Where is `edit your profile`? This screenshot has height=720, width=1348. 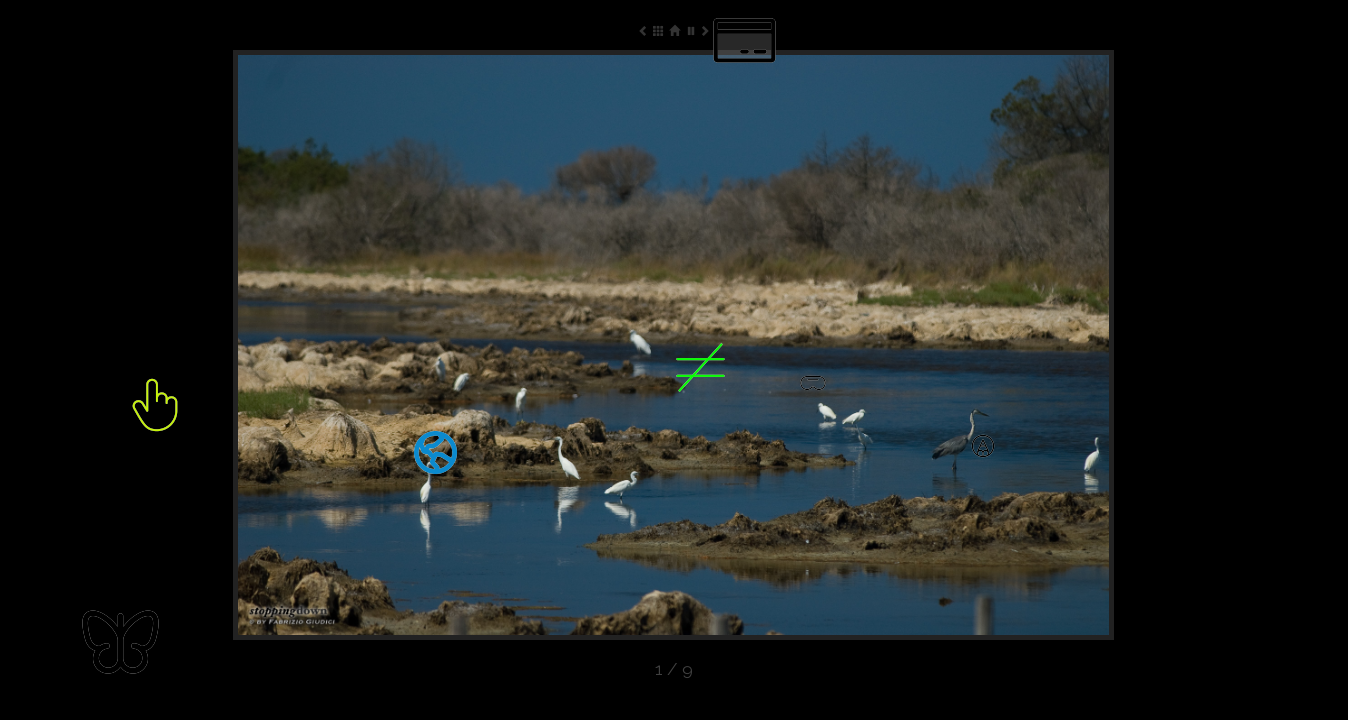
edit your profile is located at coordinates (983, 446).